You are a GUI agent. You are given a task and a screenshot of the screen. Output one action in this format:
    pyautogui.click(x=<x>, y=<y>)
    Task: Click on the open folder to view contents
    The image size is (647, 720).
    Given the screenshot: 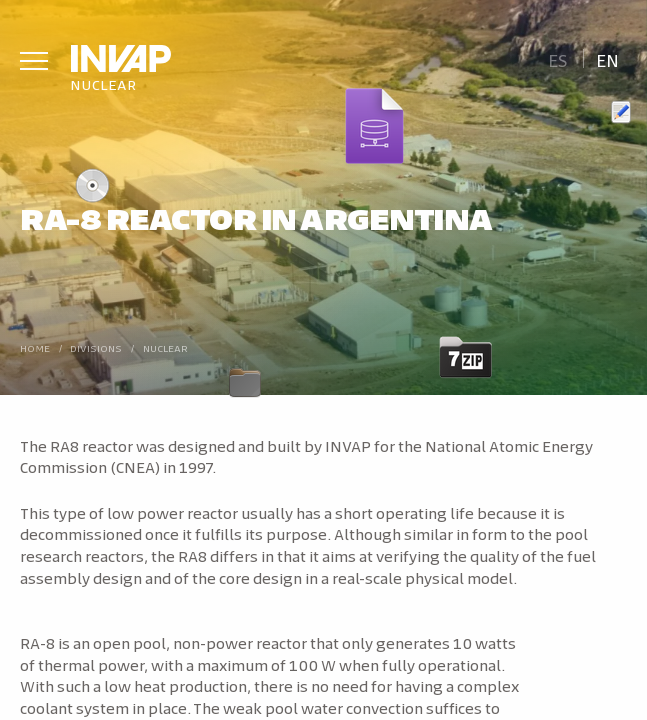 What is the action you would take?
    pyautogui.click(x=245, y=382)
    